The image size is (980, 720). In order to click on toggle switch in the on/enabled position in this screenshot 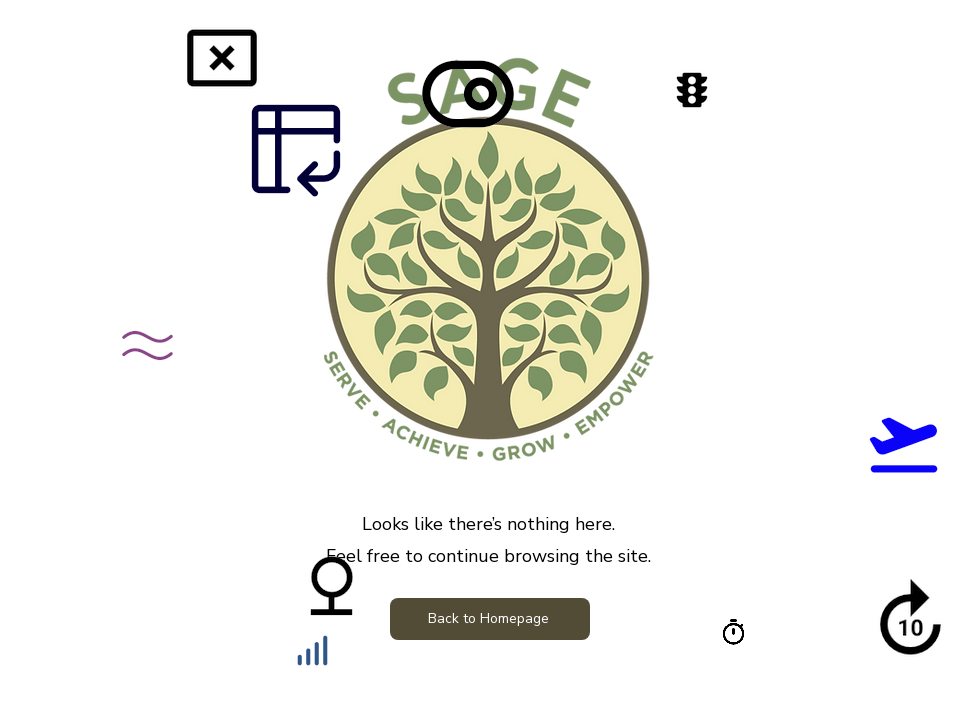, I will do `click(468, 94)`.